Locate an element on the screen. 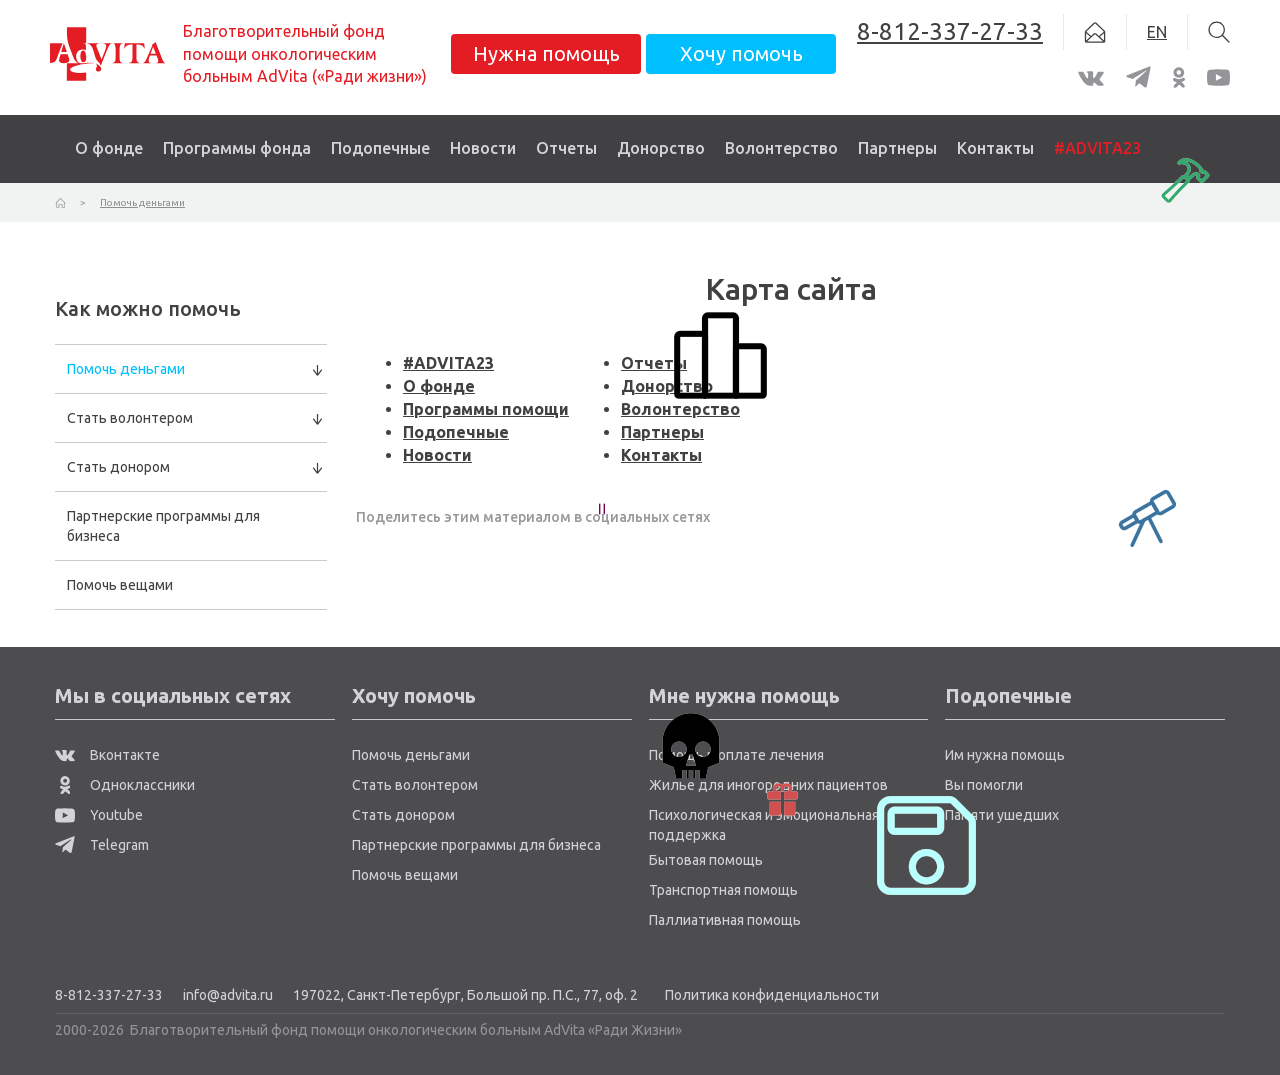 This screenshot has height=1075, width=1280. access gifts or rewards is located at coordinates (782, 799).